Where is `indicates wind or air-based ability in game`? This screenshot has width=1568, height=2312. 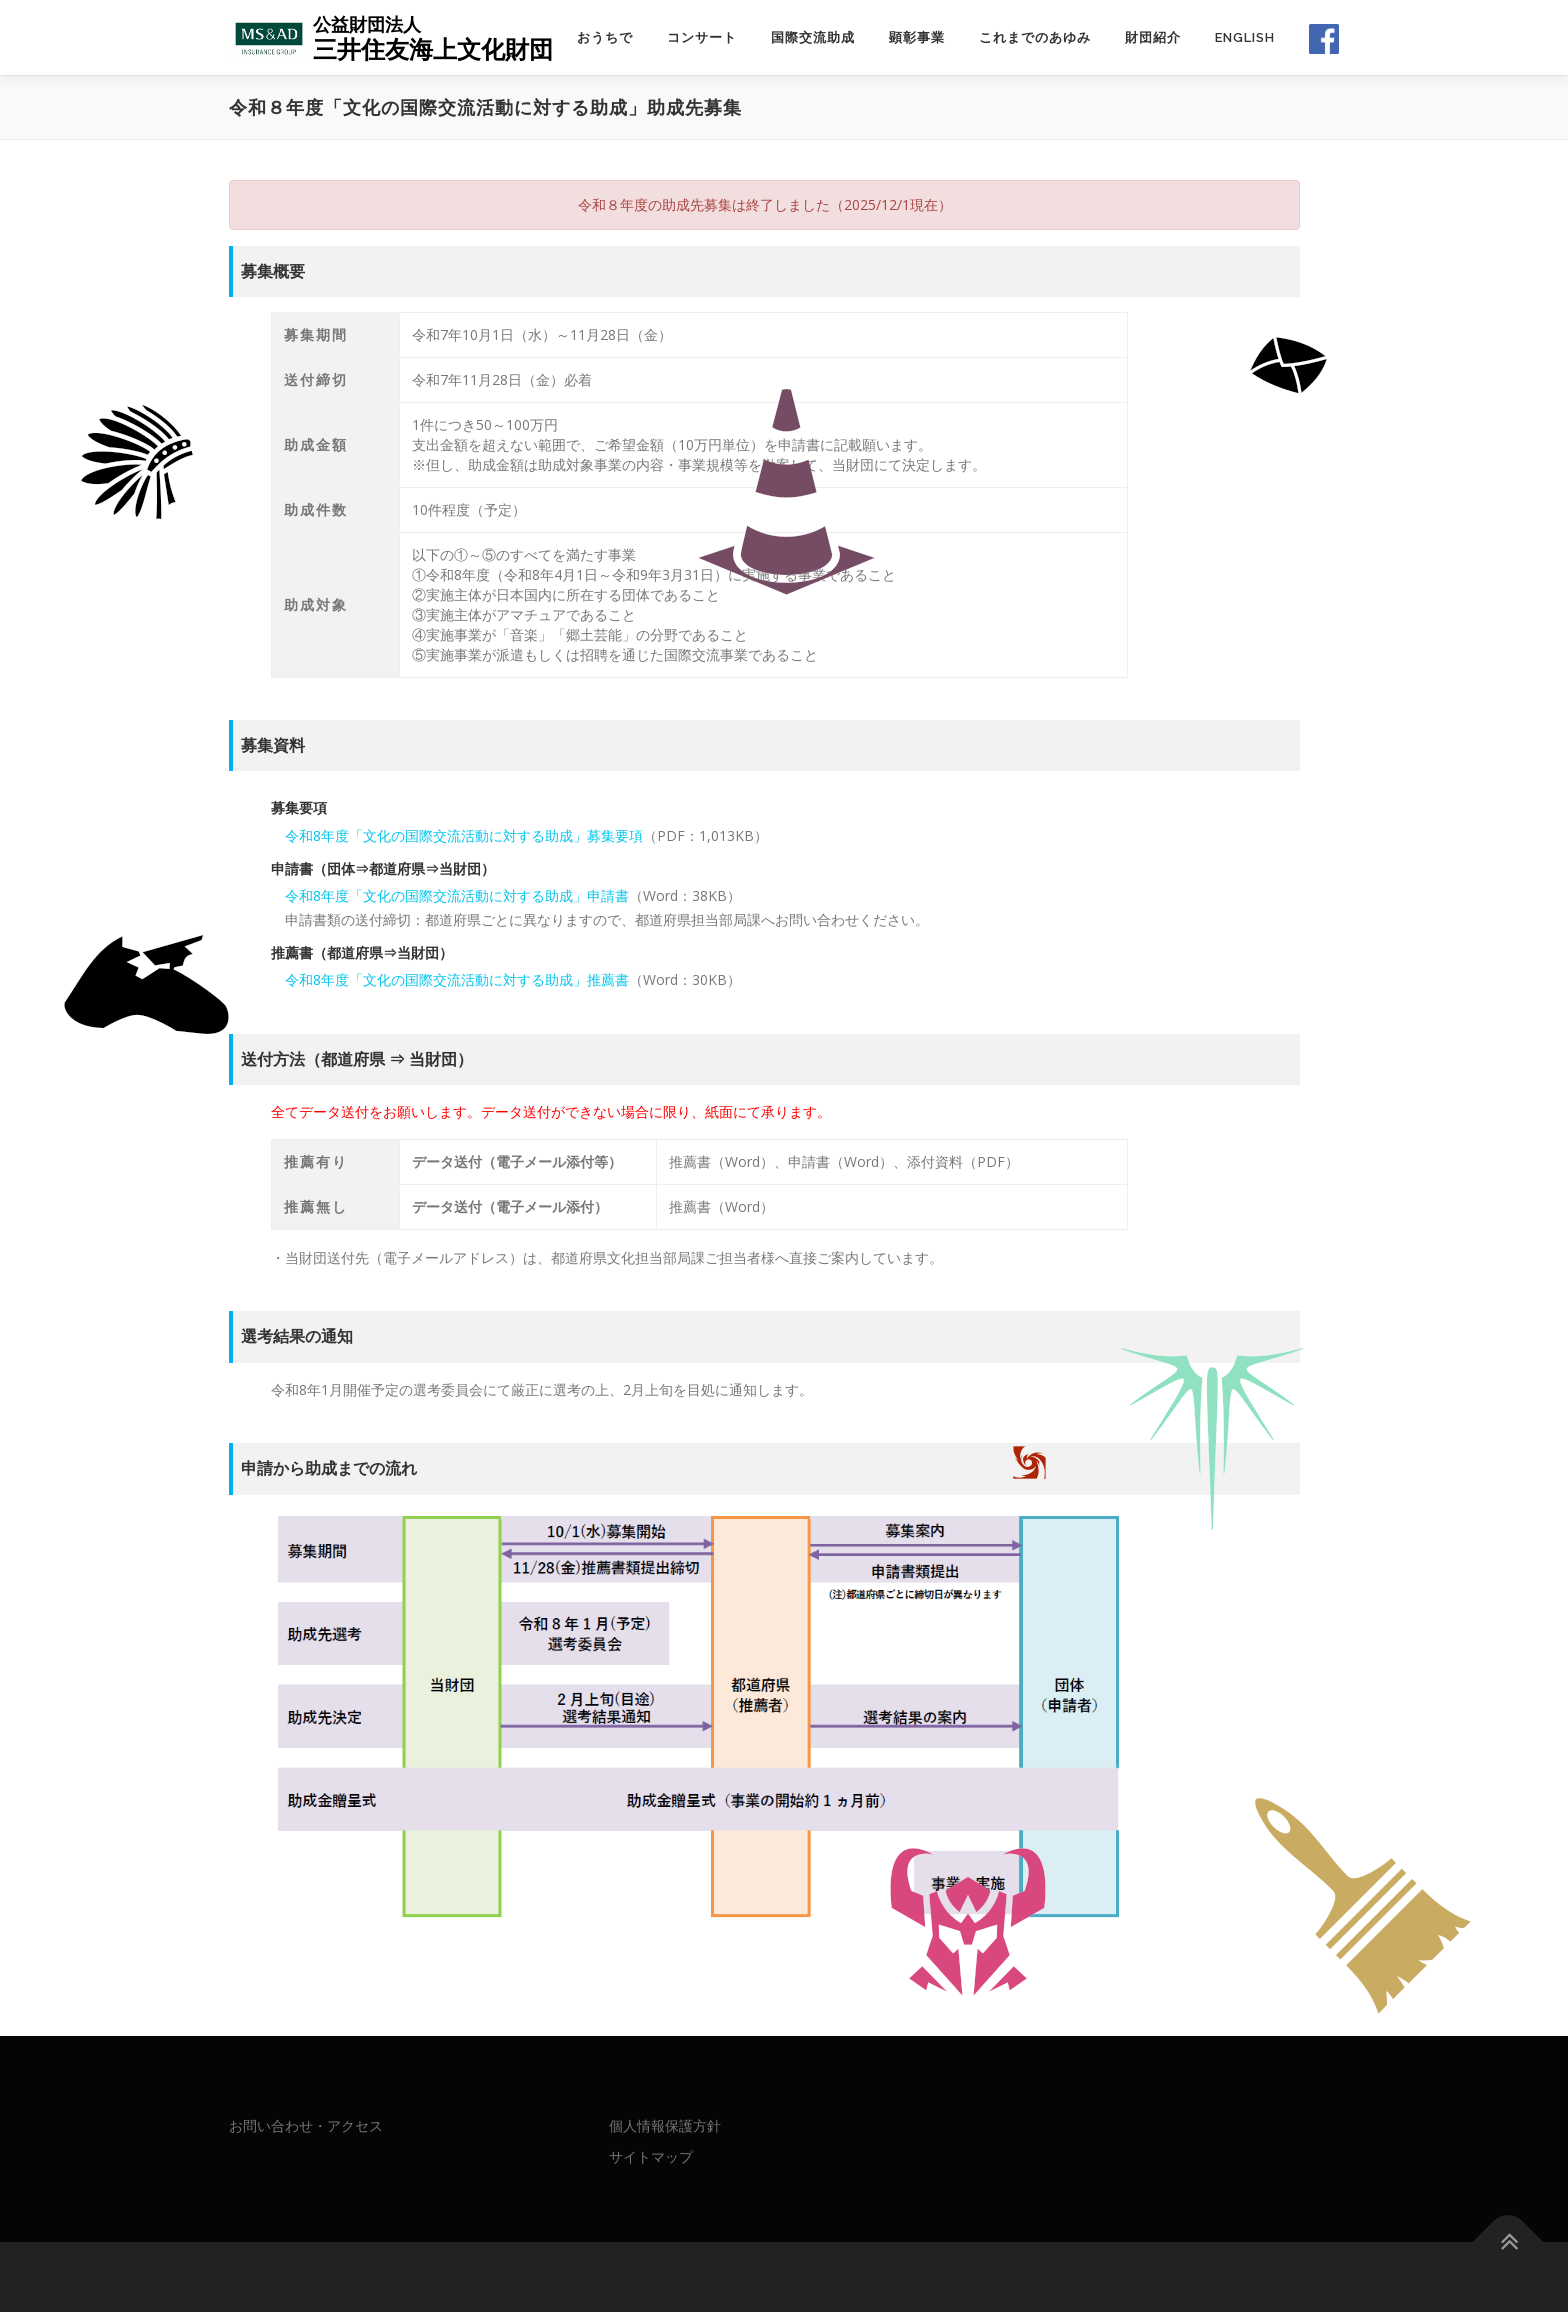
indicates wind or air-based ability in game is located at coordinates (1029, 1462).